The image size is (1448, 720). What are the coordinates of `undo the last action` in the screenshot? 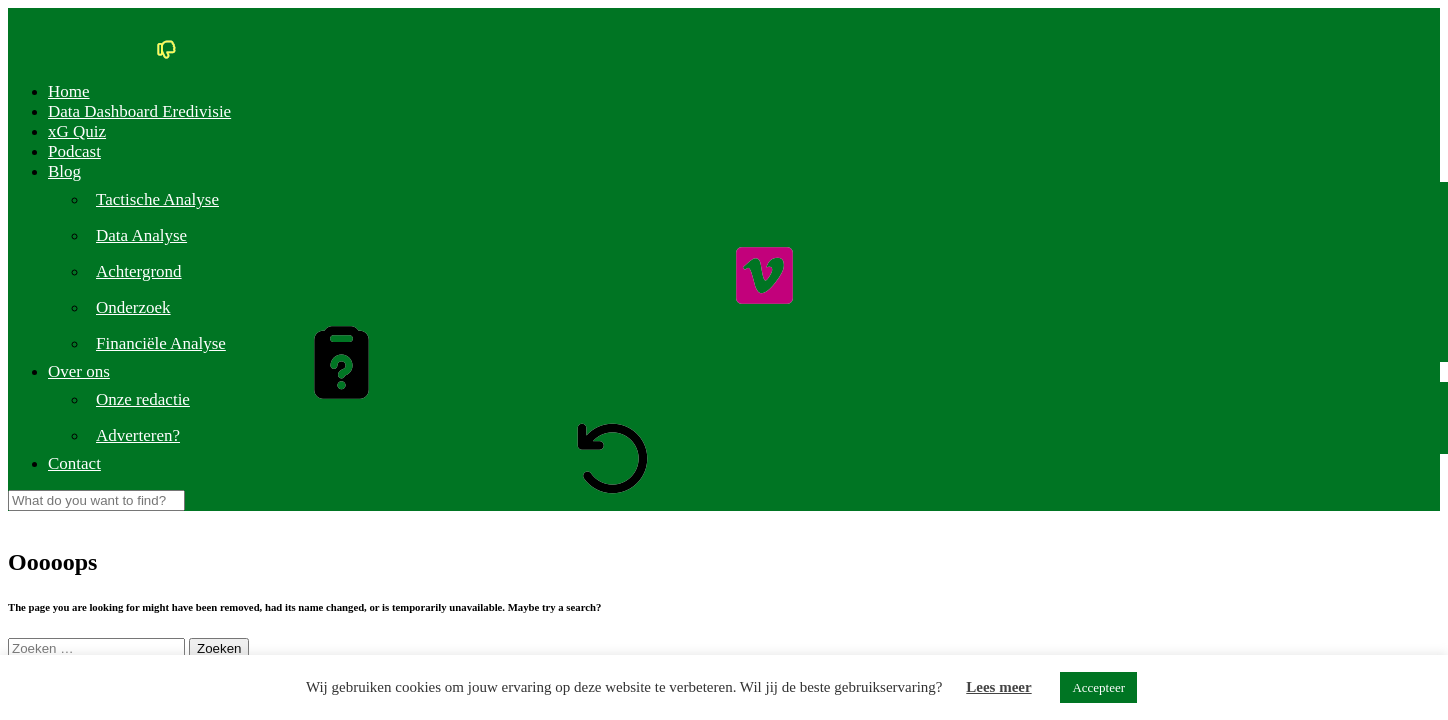 It's located at (612, 458).